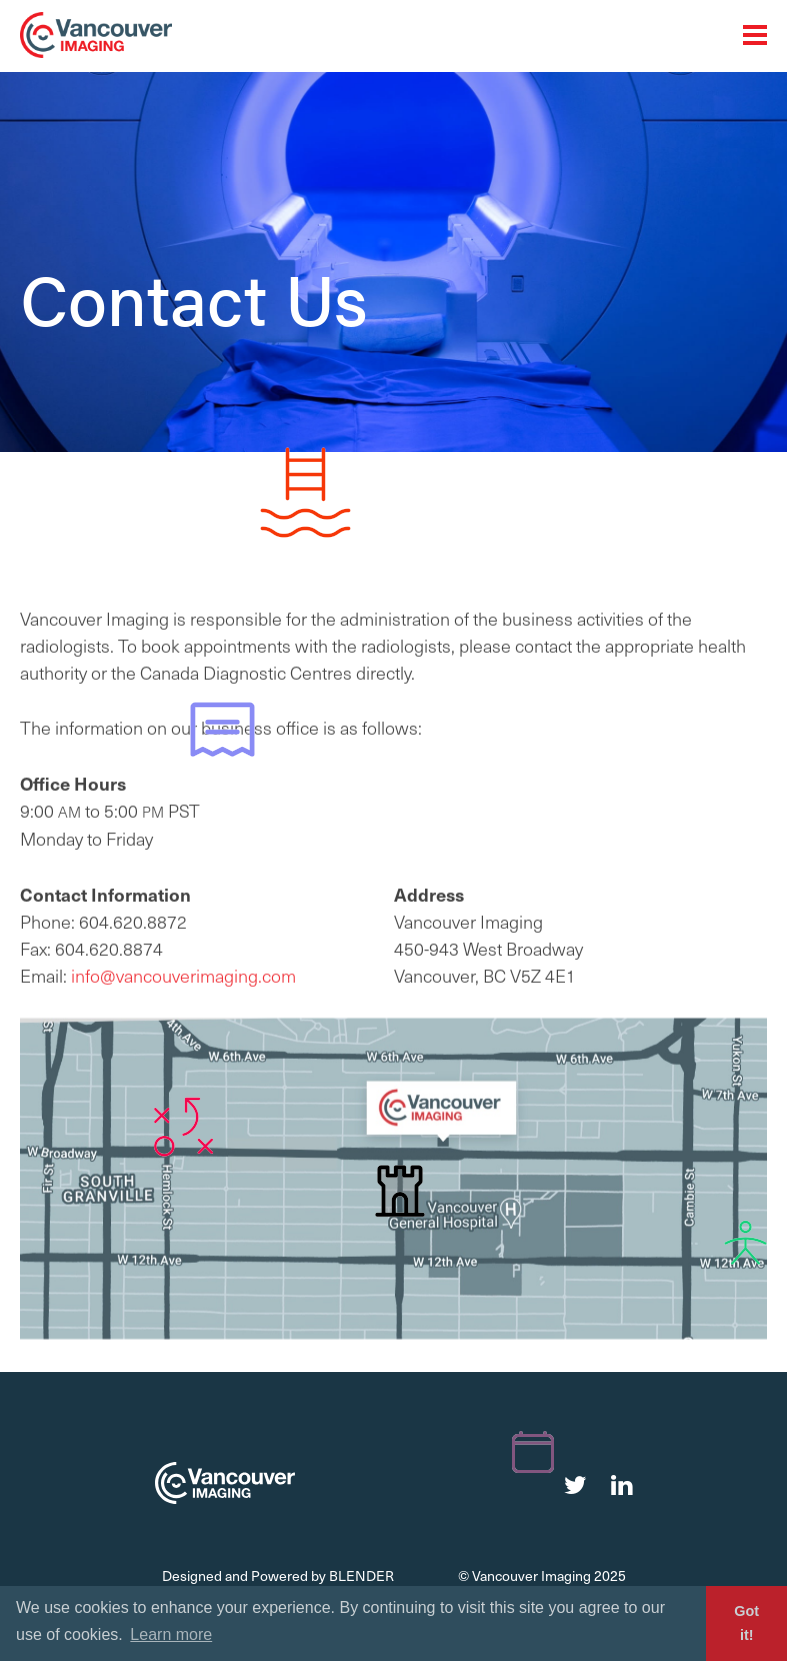 The width and height of the screenshot is (787, 1661). I want to click on view empty calendar or schedule, so click(533, 1452).